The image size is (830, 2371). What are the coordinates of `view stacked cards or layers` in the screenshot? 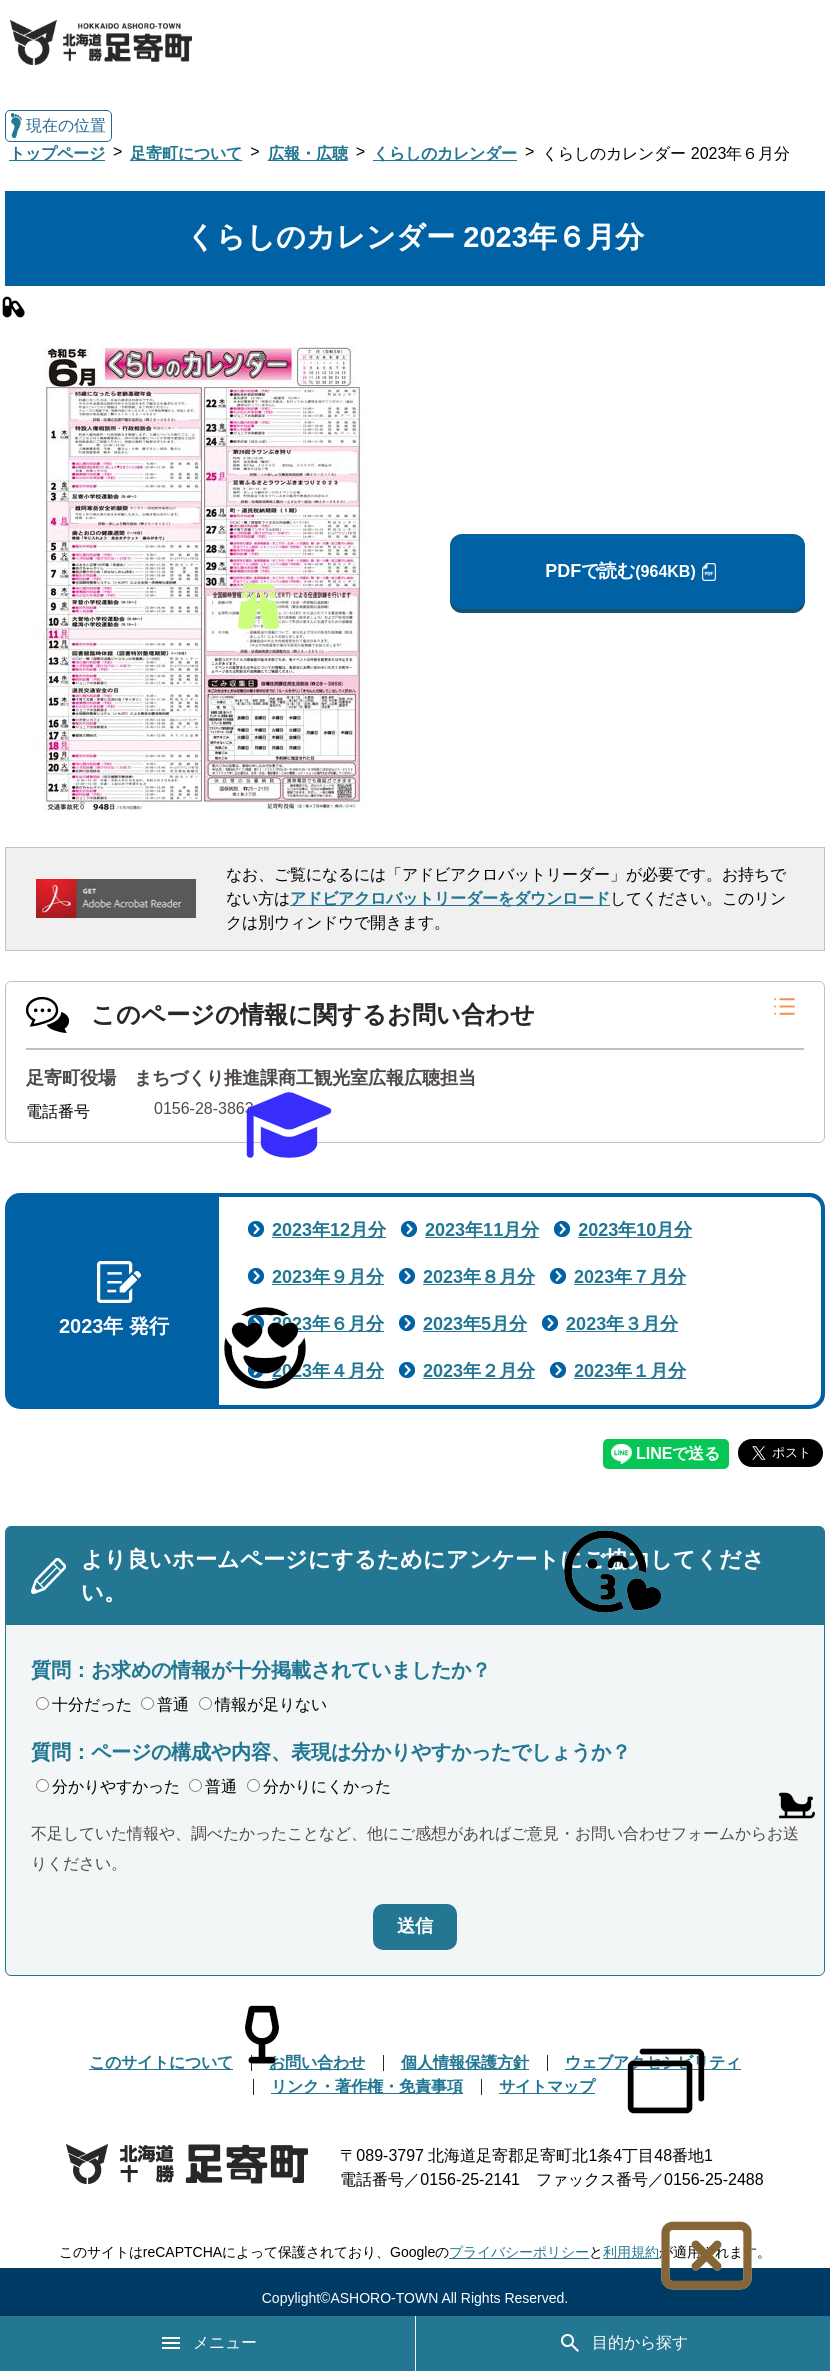 It's located at (666, 2081).